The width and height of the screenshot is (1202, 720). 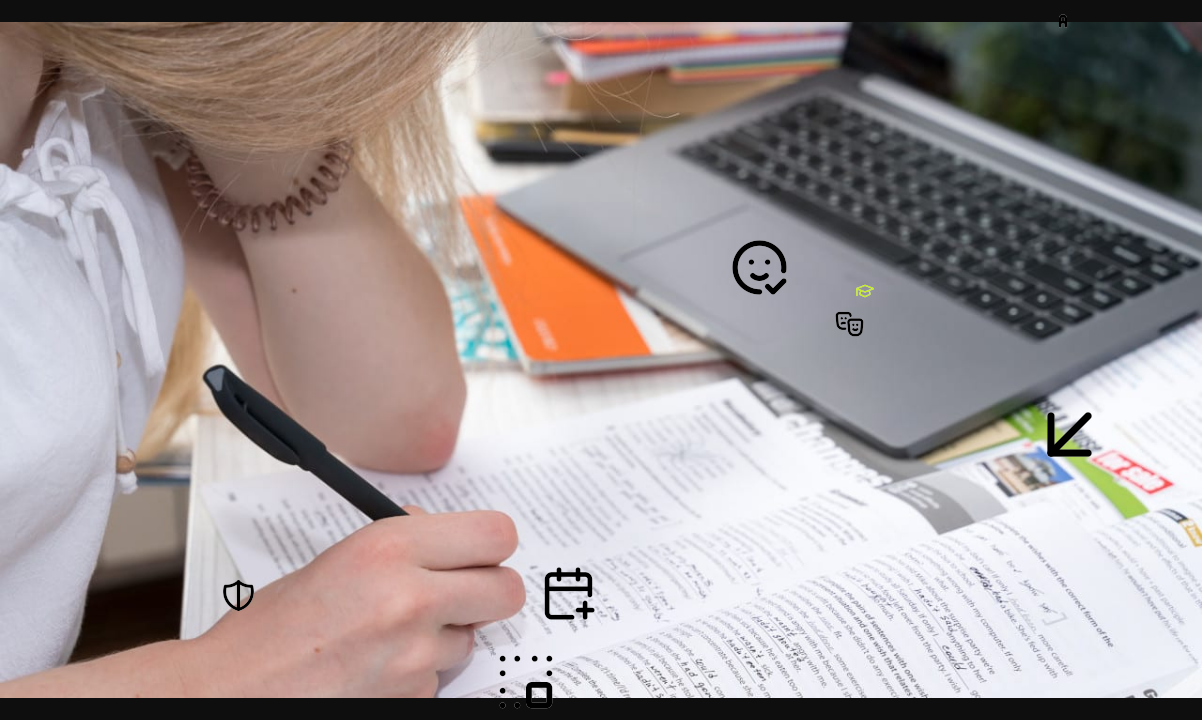 What do you see at coordinates (568, 593) in the screenshot?
I see `add a new event to your calendar` at bounding box center [568, 593].